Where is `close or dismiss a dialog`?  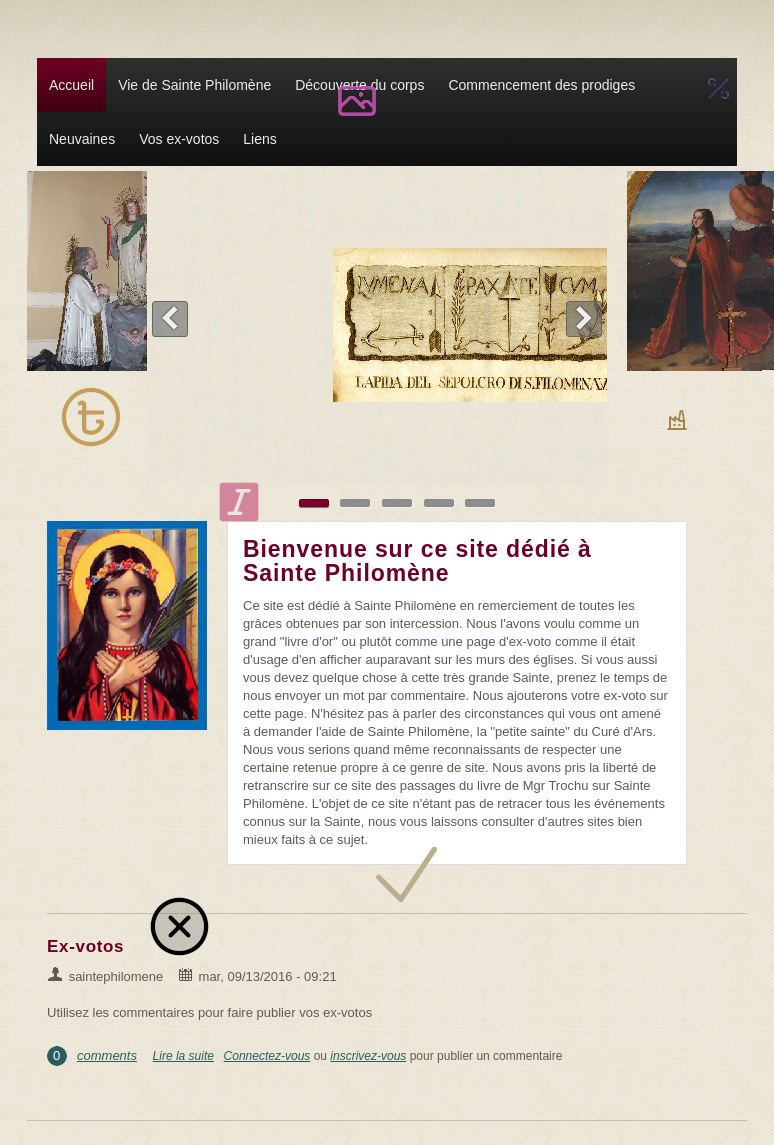 close or dismiss a dialog is located at coordinates (179, 926).